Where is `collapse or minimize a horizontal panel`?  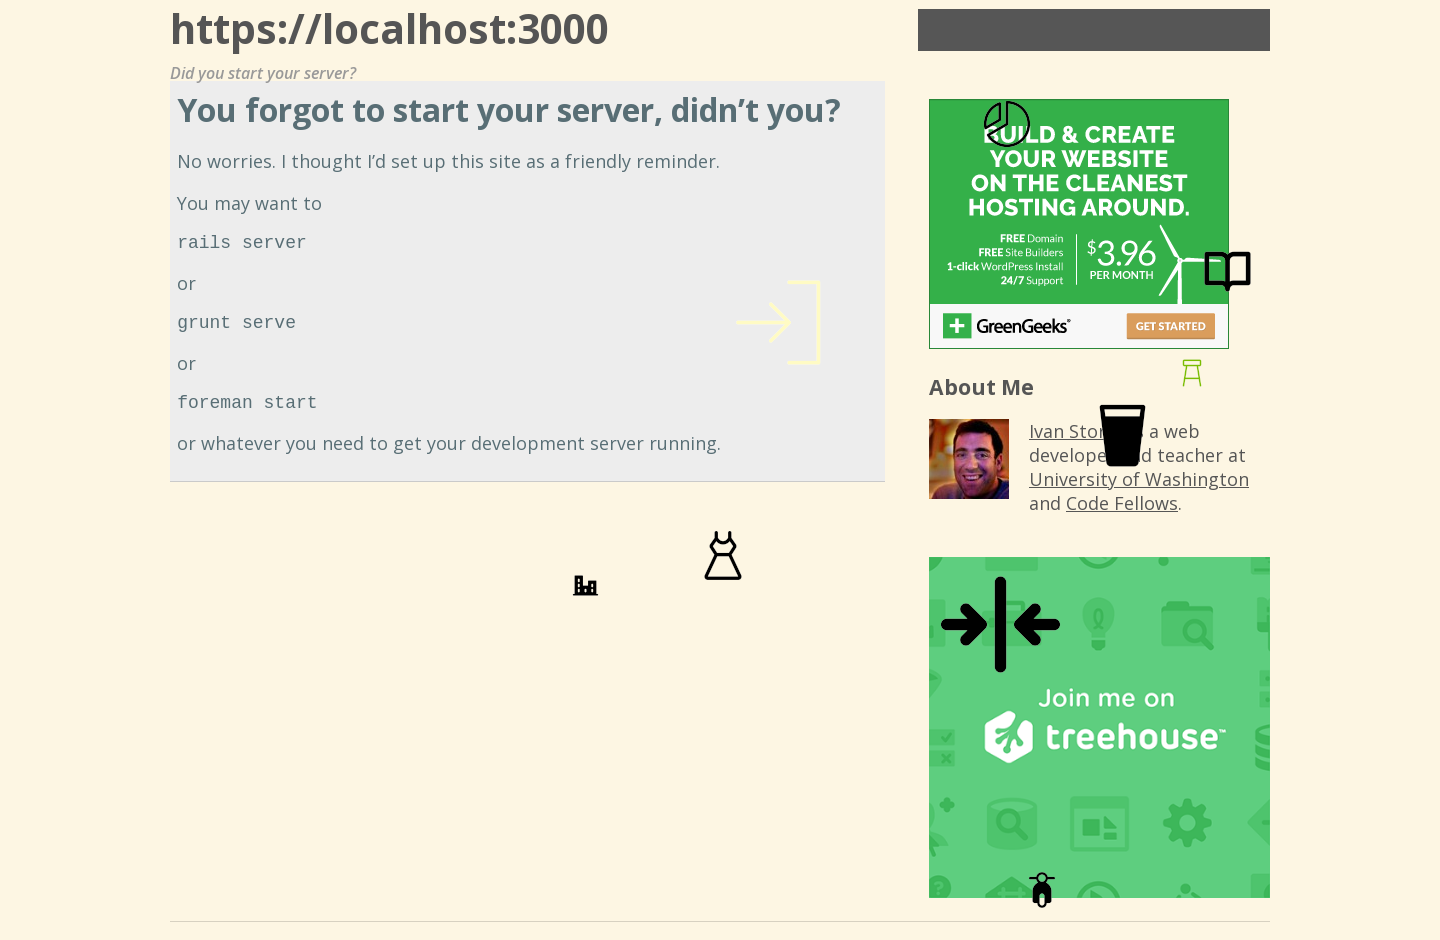 collapse or minimize a horizontal panel is located at coordinates (1000, 624).